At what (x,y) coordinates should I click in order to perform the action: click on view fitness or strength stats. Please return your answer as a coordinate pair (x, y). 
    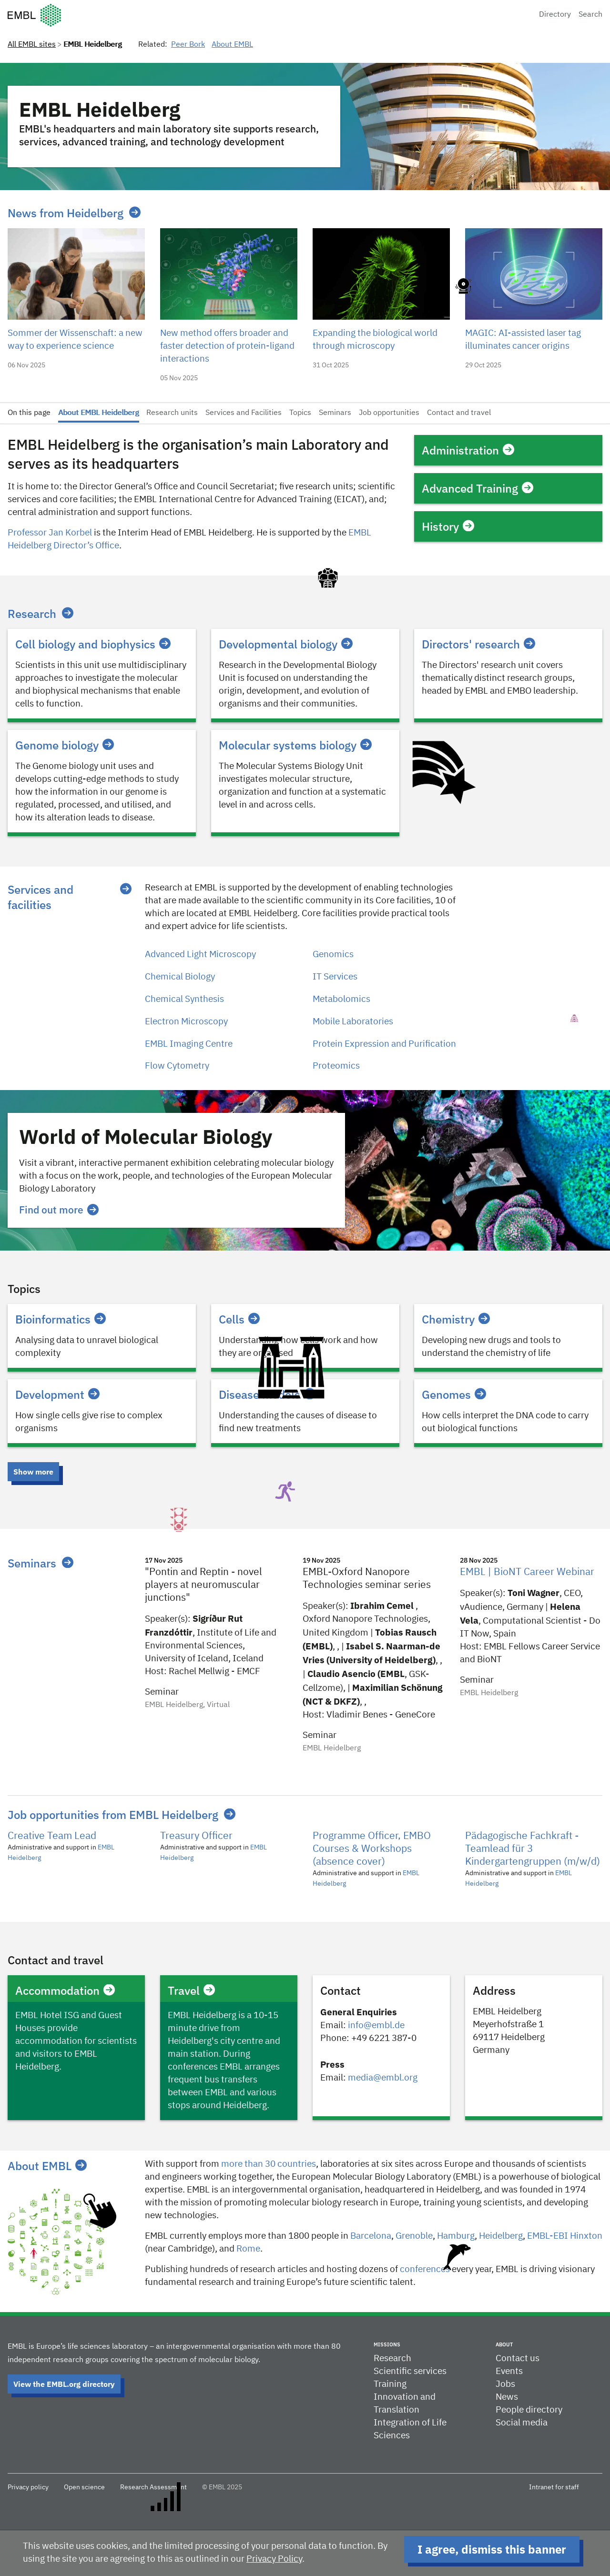
    Looking at the image, I should click on (328, 578).